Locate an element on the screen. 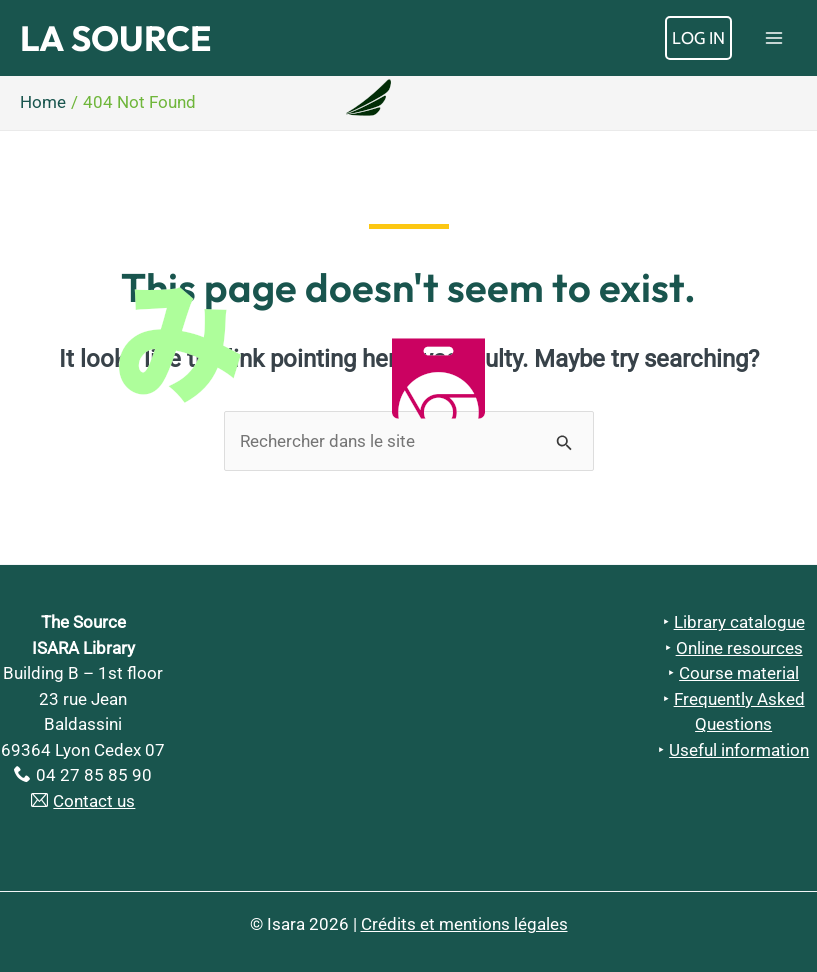 This screenshot has width=817, height=972. Ethiopian Airlines logo is located at coordinates (368, 97).